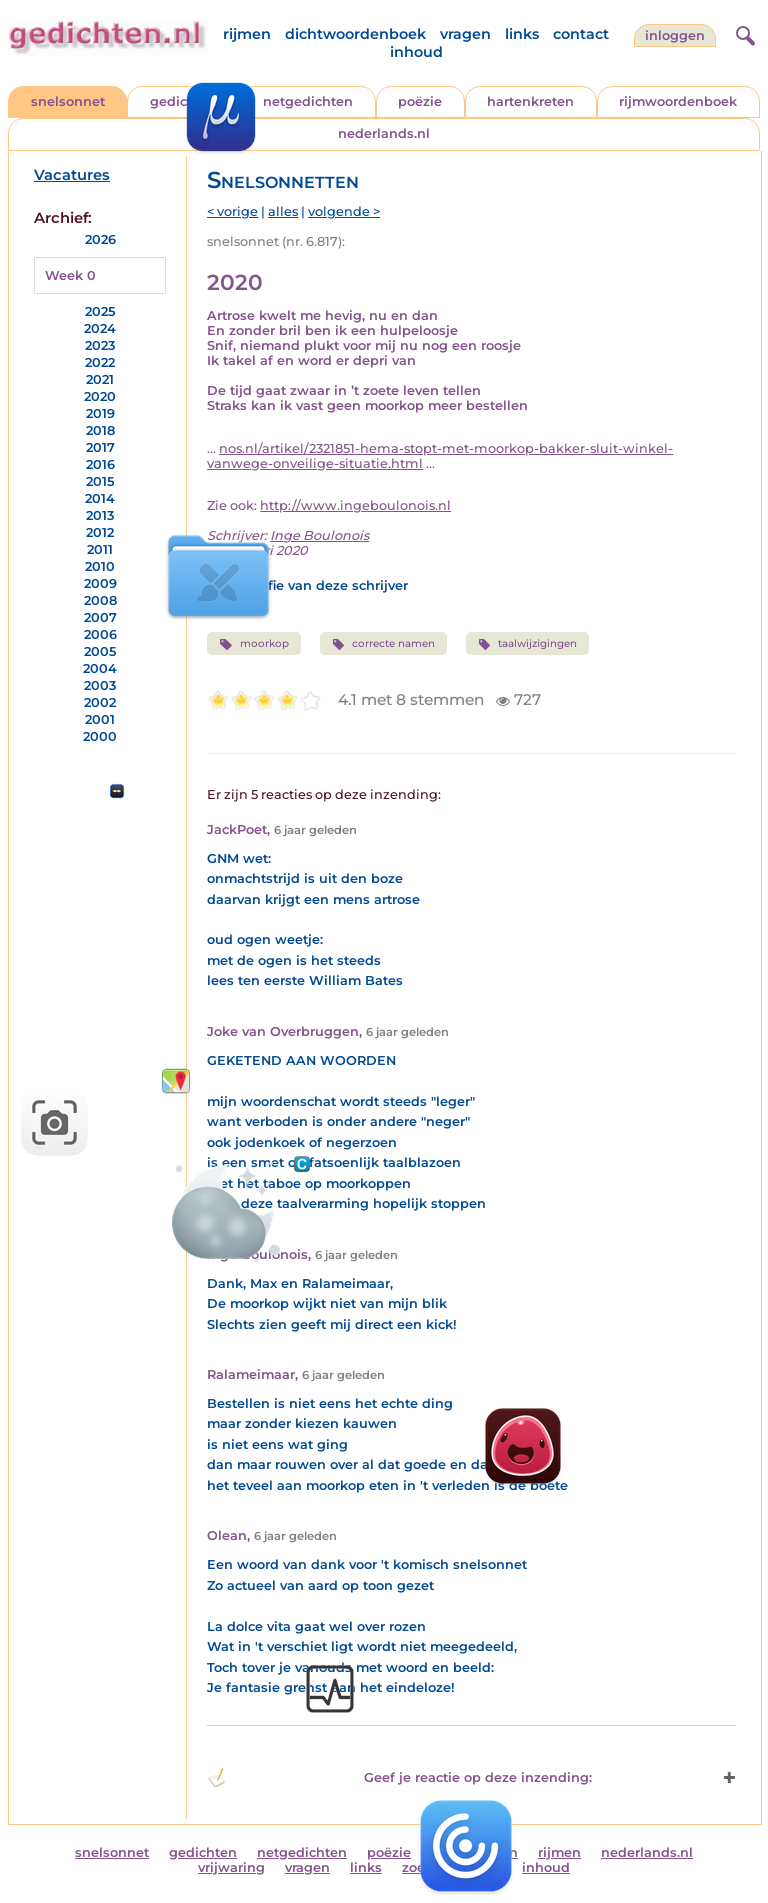 Image resolution: width=768 pixels, height=1903 pixels. What do you see at coordinates (218, 575) in the screenshot?
I see `open graphics or design files folder` at bounding box center [218, 575].